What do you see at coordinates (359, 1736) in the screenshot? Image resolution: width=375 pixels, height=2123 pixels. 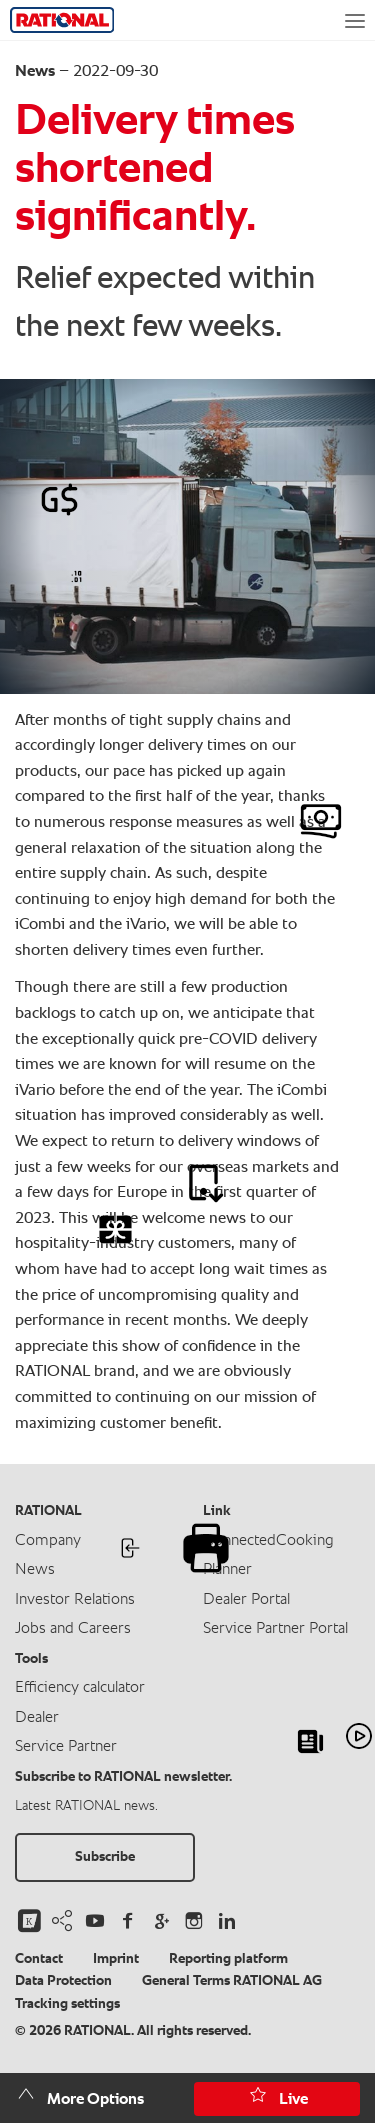 I see `play media or video content` at bounding box center [359, 1736].